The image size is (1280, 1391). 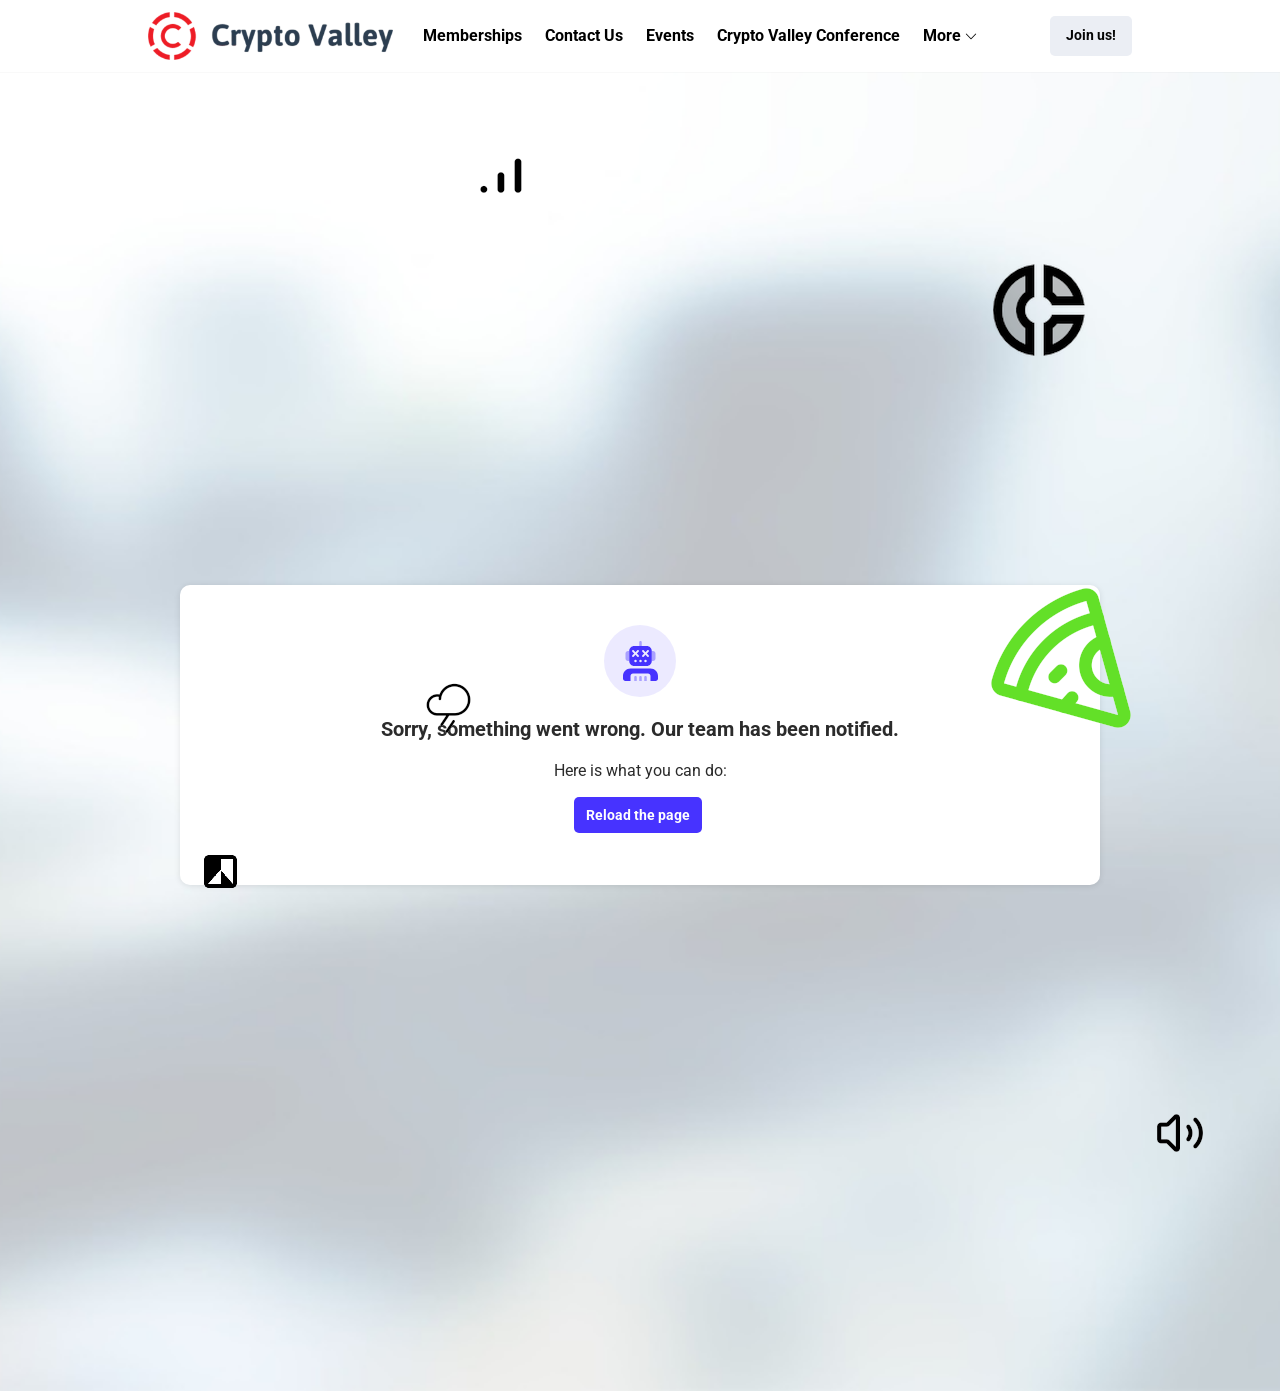 I want to click on indicates medium signal strength, so click(x=518, y=162).